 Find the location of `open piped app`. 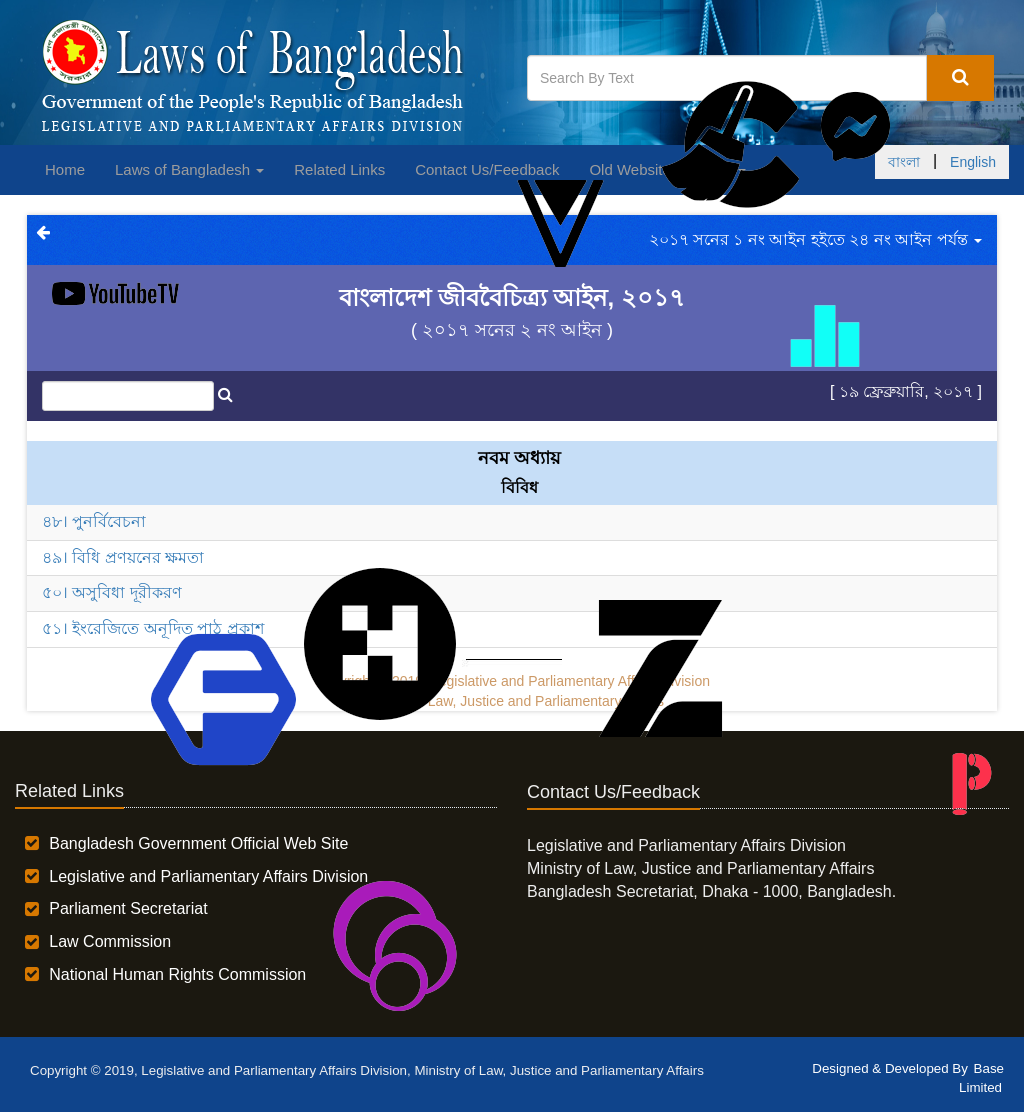

open piped app is located at coordinates (972, 784).